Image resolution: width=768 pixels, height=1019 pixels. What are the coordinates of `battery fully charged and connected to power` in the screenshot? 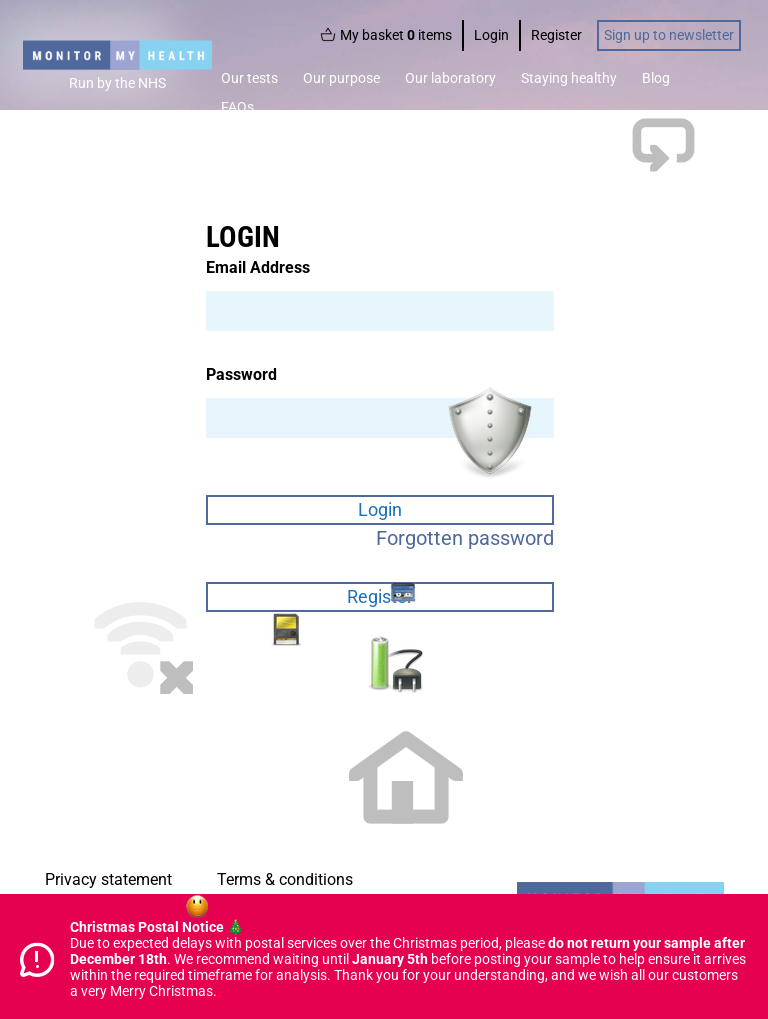 It's located at (394, 663).